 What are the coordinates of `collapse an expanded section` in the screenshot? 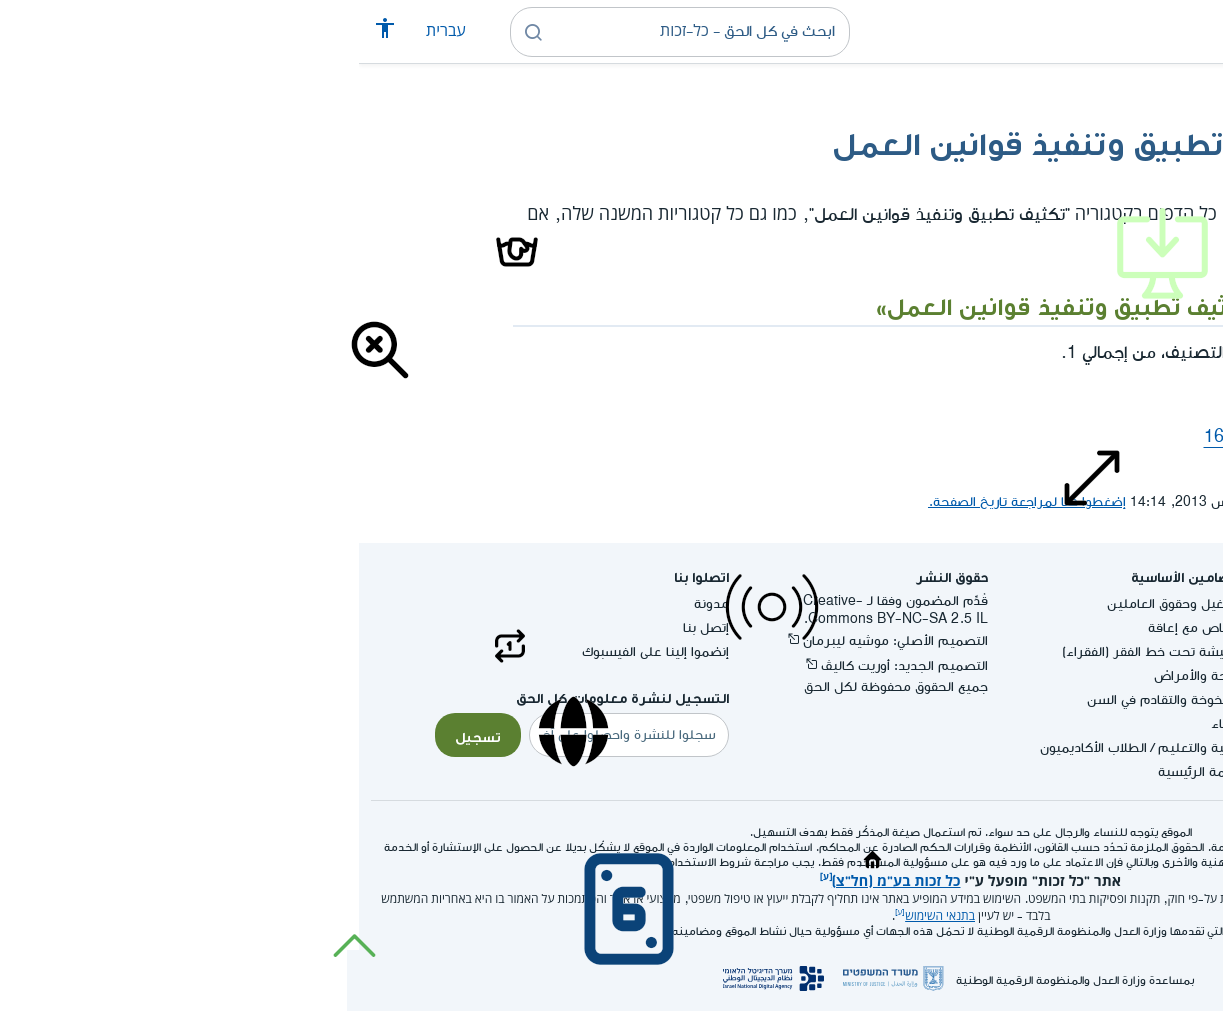 It's located at (354, 947).